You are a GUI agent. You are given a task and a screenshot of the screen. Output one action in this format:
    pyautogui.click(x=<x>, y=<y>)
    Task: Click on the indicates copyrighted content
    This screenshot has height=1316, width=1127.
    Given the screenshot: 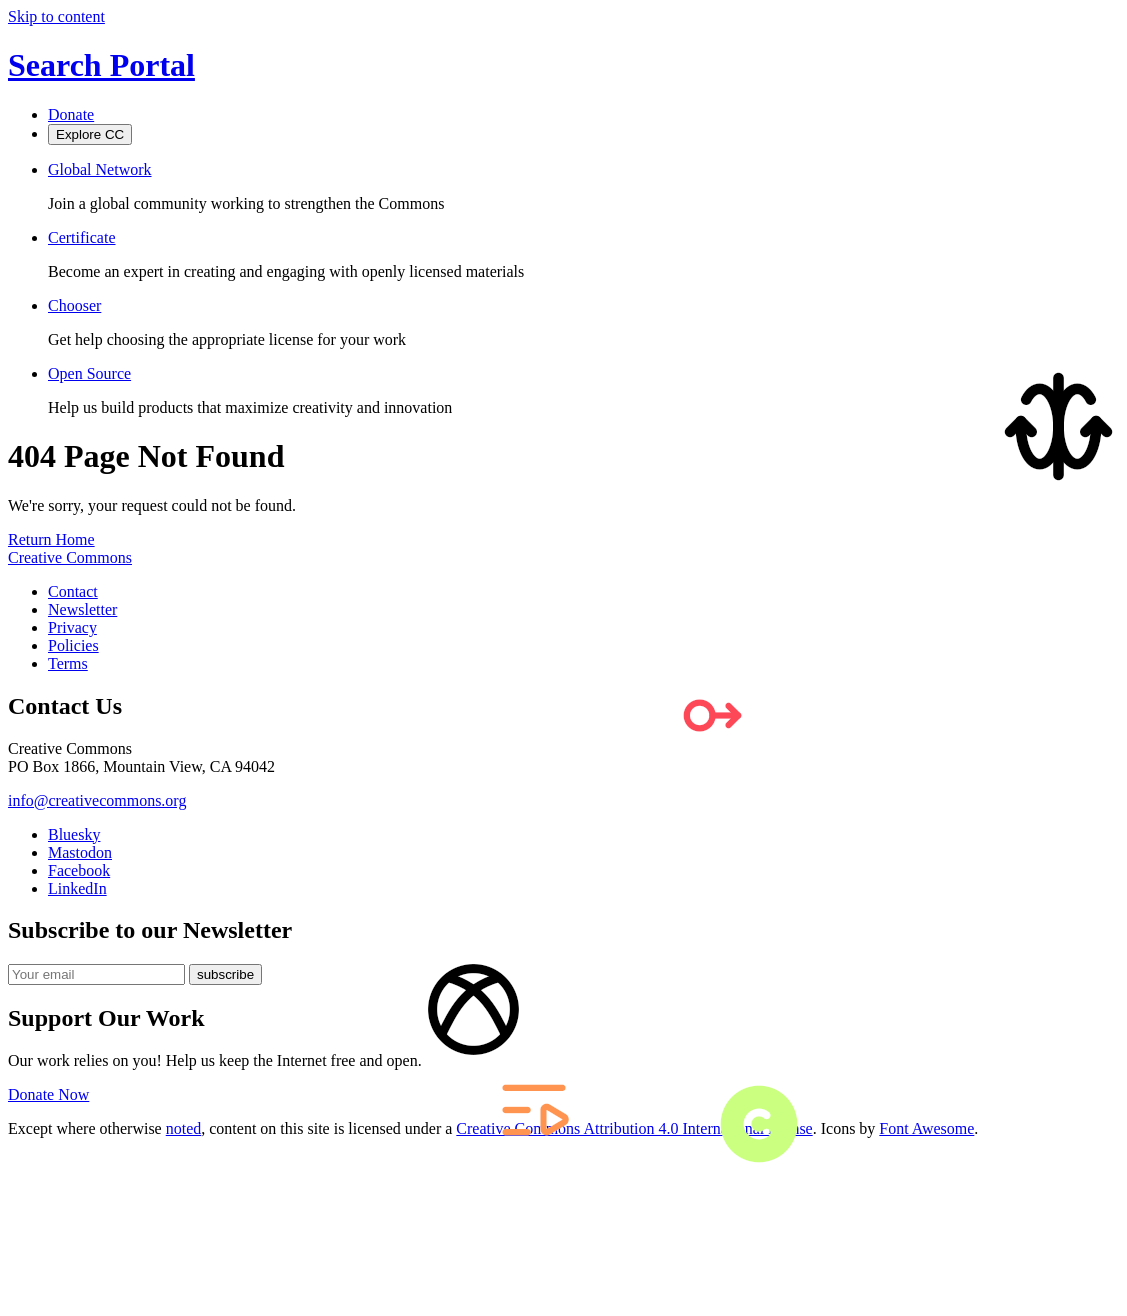 What is the action you would take?
    pyautogui.click(x=759, y=1124)
    